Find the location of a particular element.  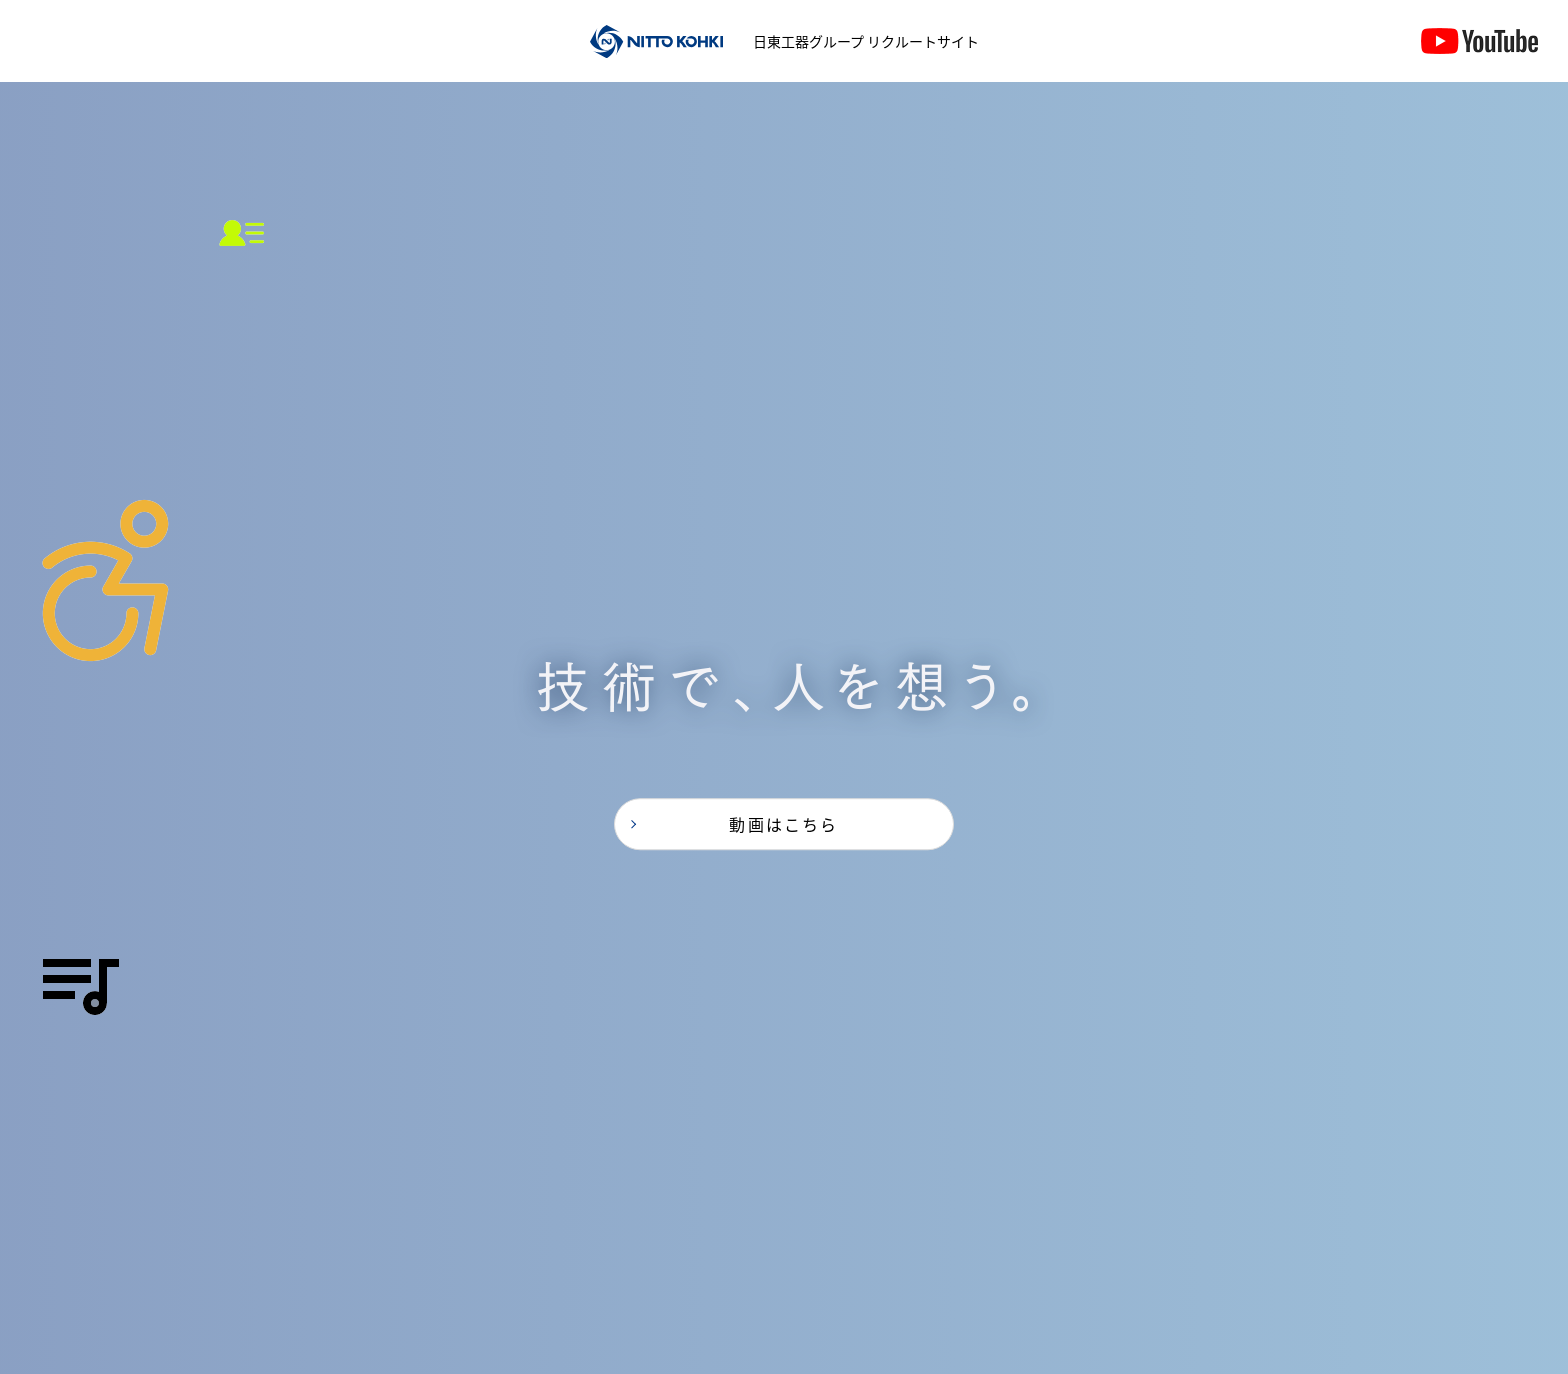

view user directory or contact list is located at coordinates (241, 233).